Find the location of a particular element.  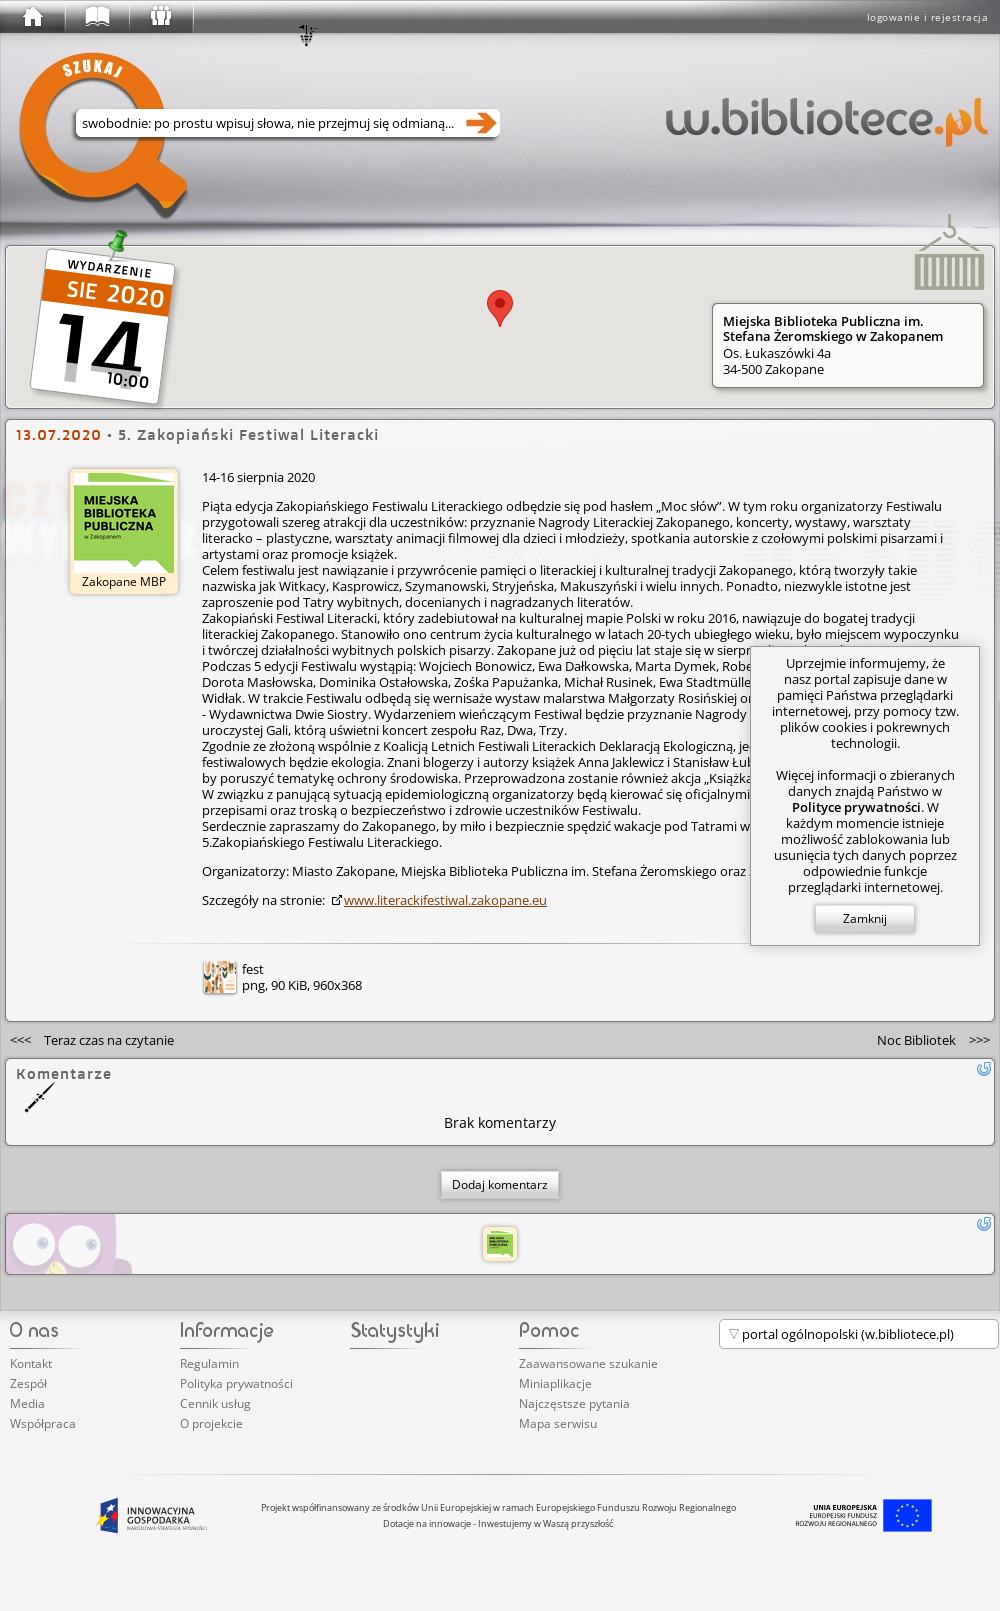

represents a weapon or blade item in a game inventory is located at coordinates (40, 1097).